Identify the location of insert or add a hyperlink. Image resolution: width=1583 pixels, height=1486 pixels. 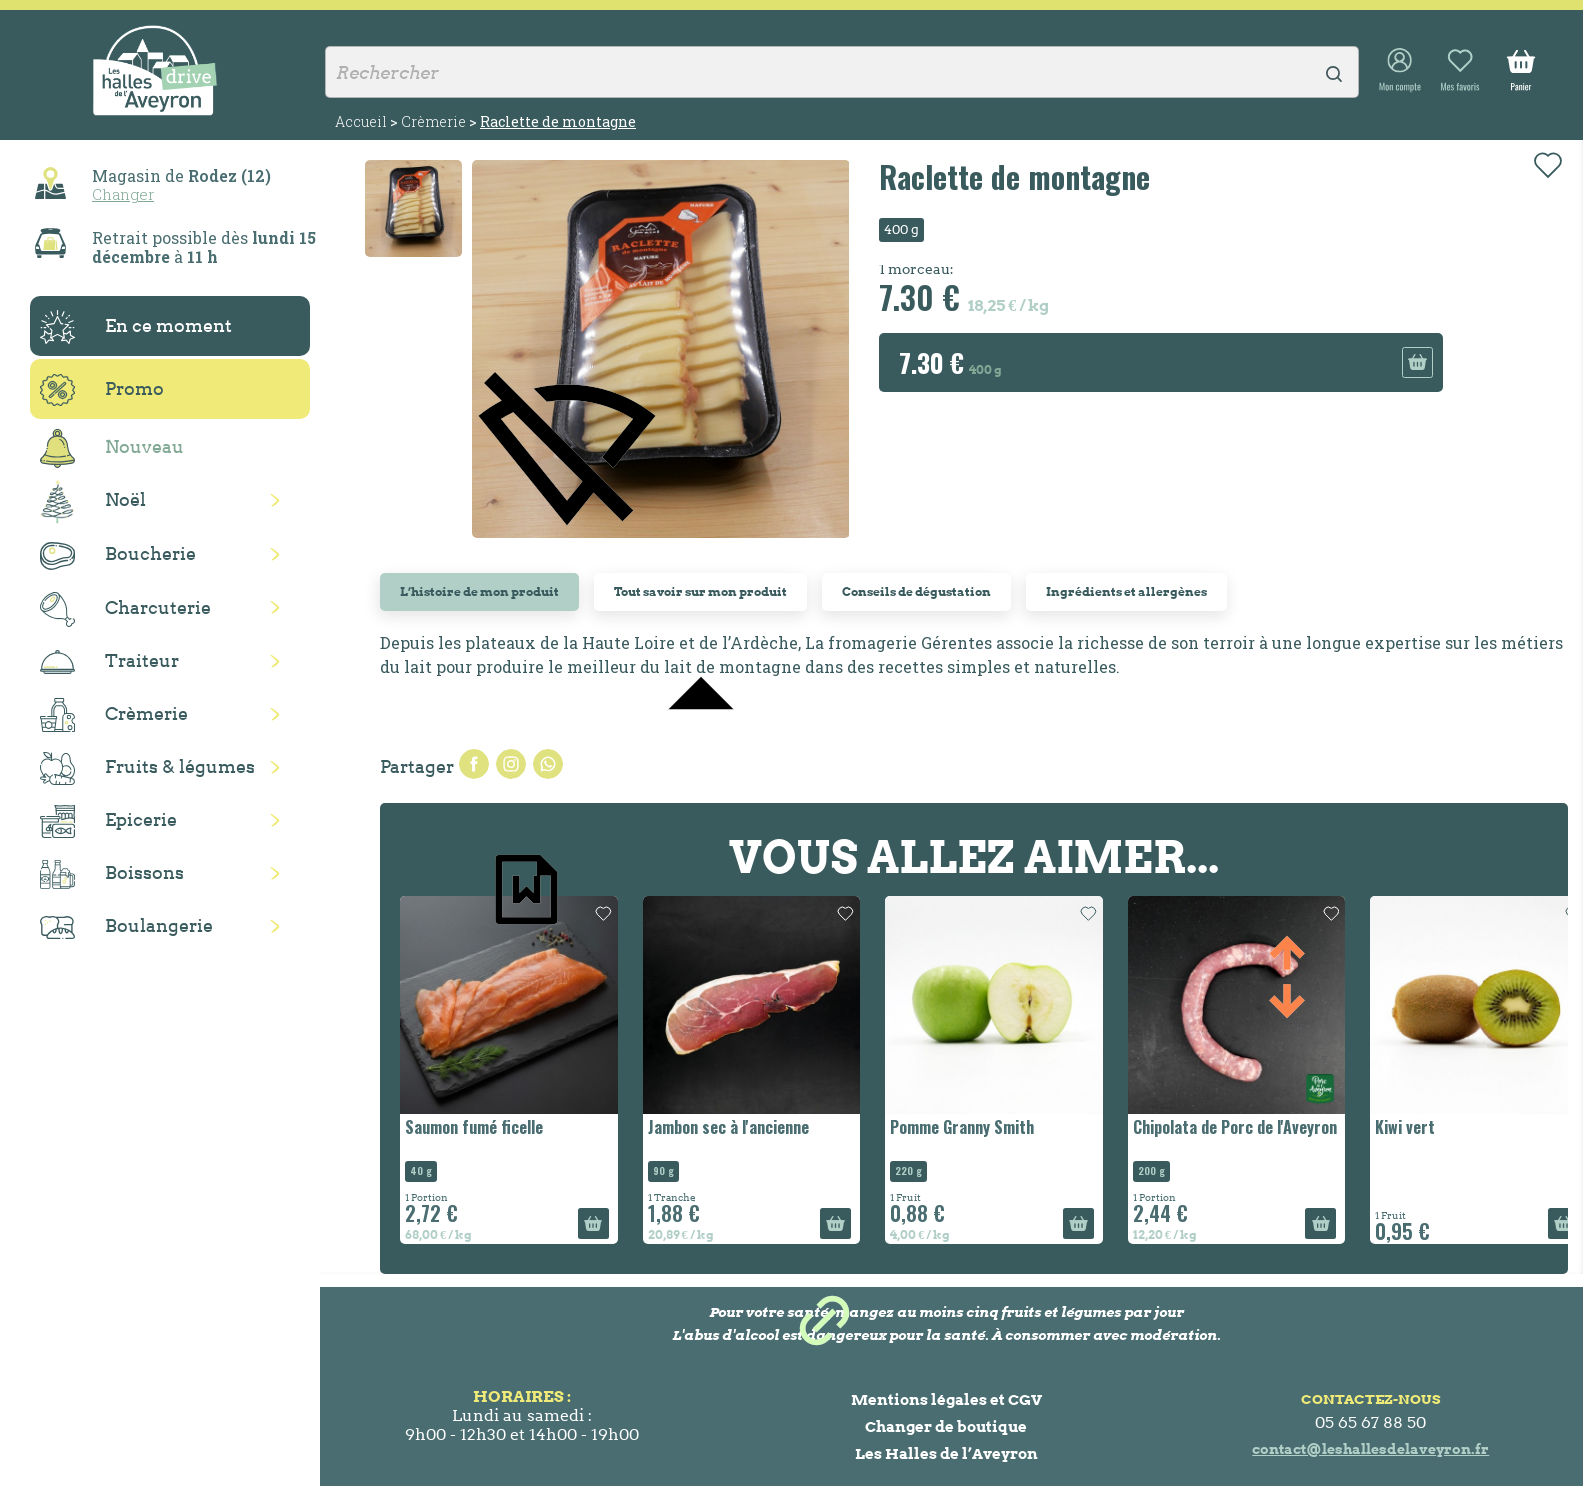
(824, 1320).